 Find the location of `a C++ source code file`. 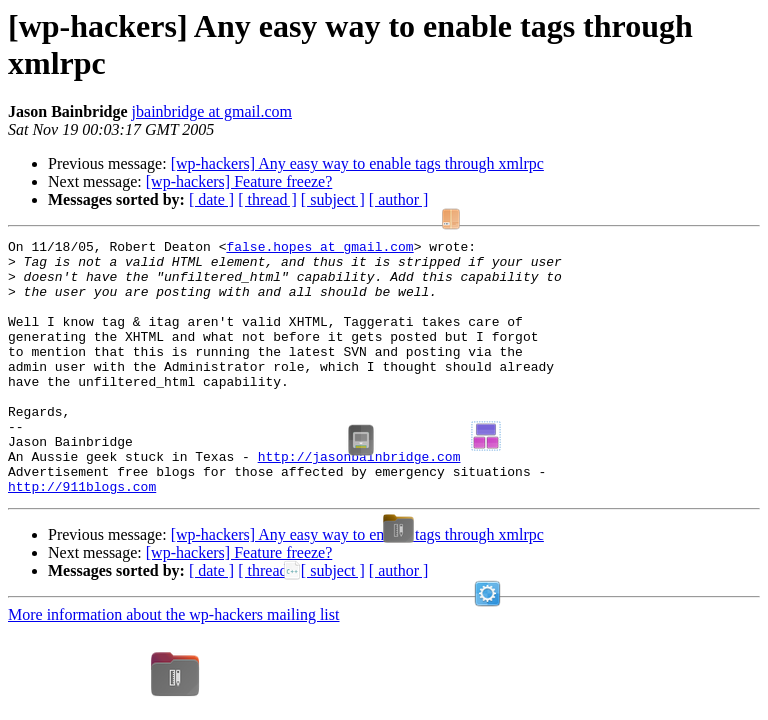

a C++ source code file is located at coordinates (292, 570).